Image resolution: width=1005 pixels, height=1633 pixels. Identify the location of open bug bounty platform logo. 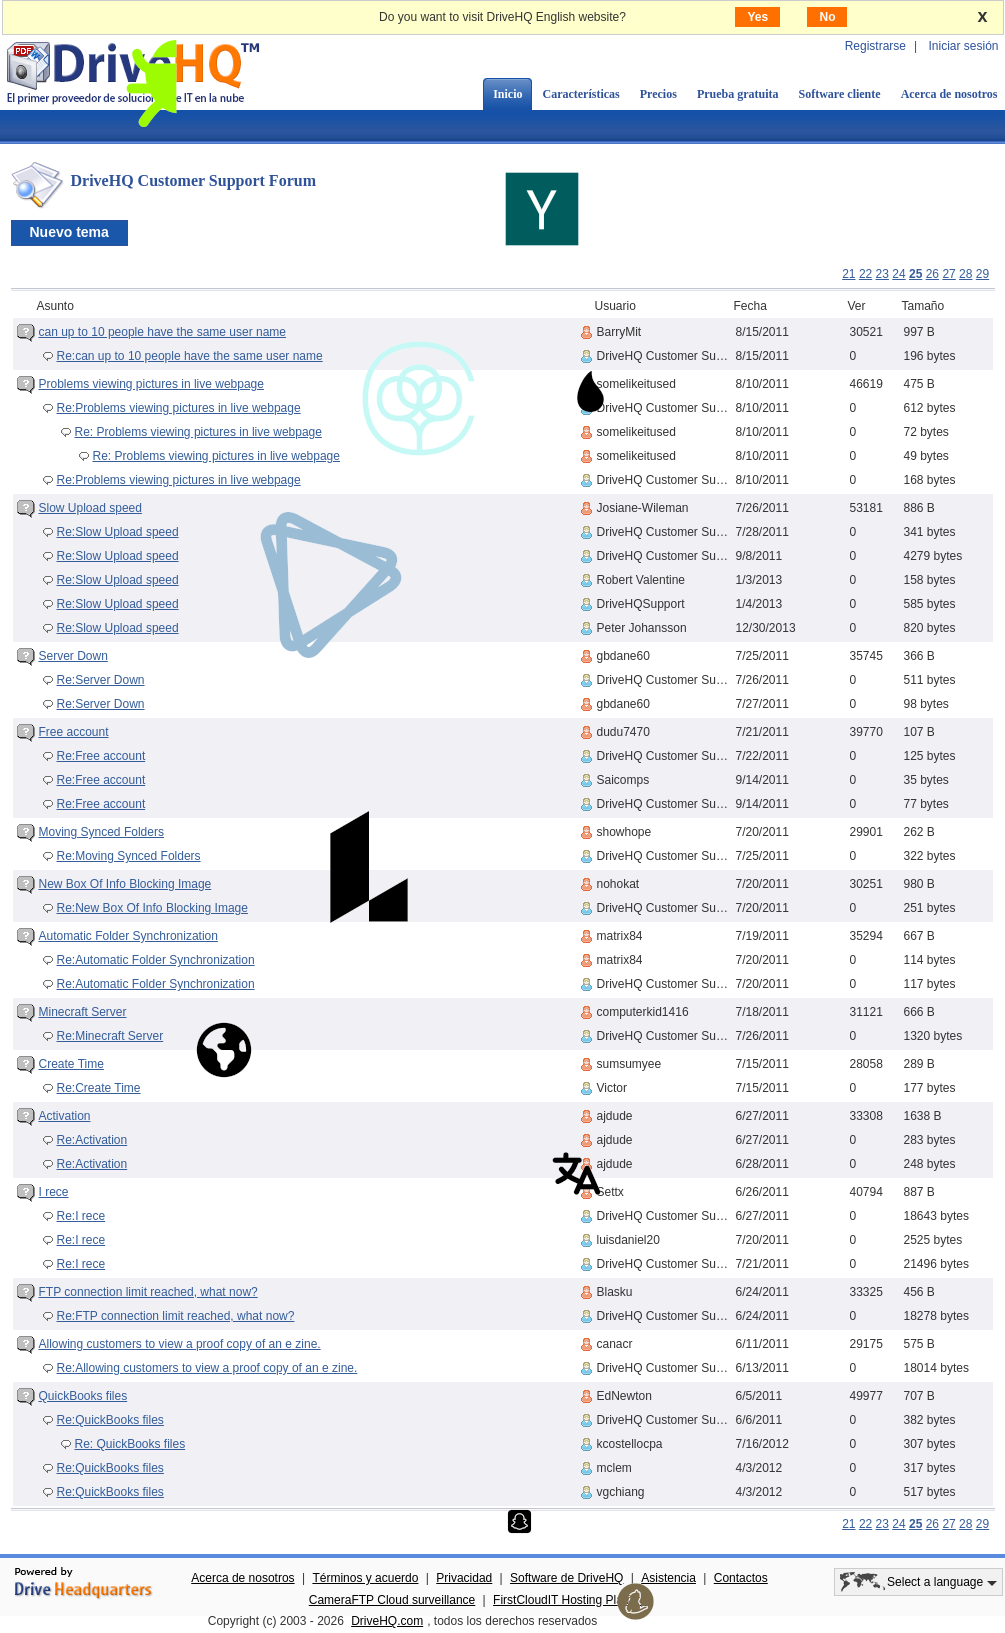
(151, 83).